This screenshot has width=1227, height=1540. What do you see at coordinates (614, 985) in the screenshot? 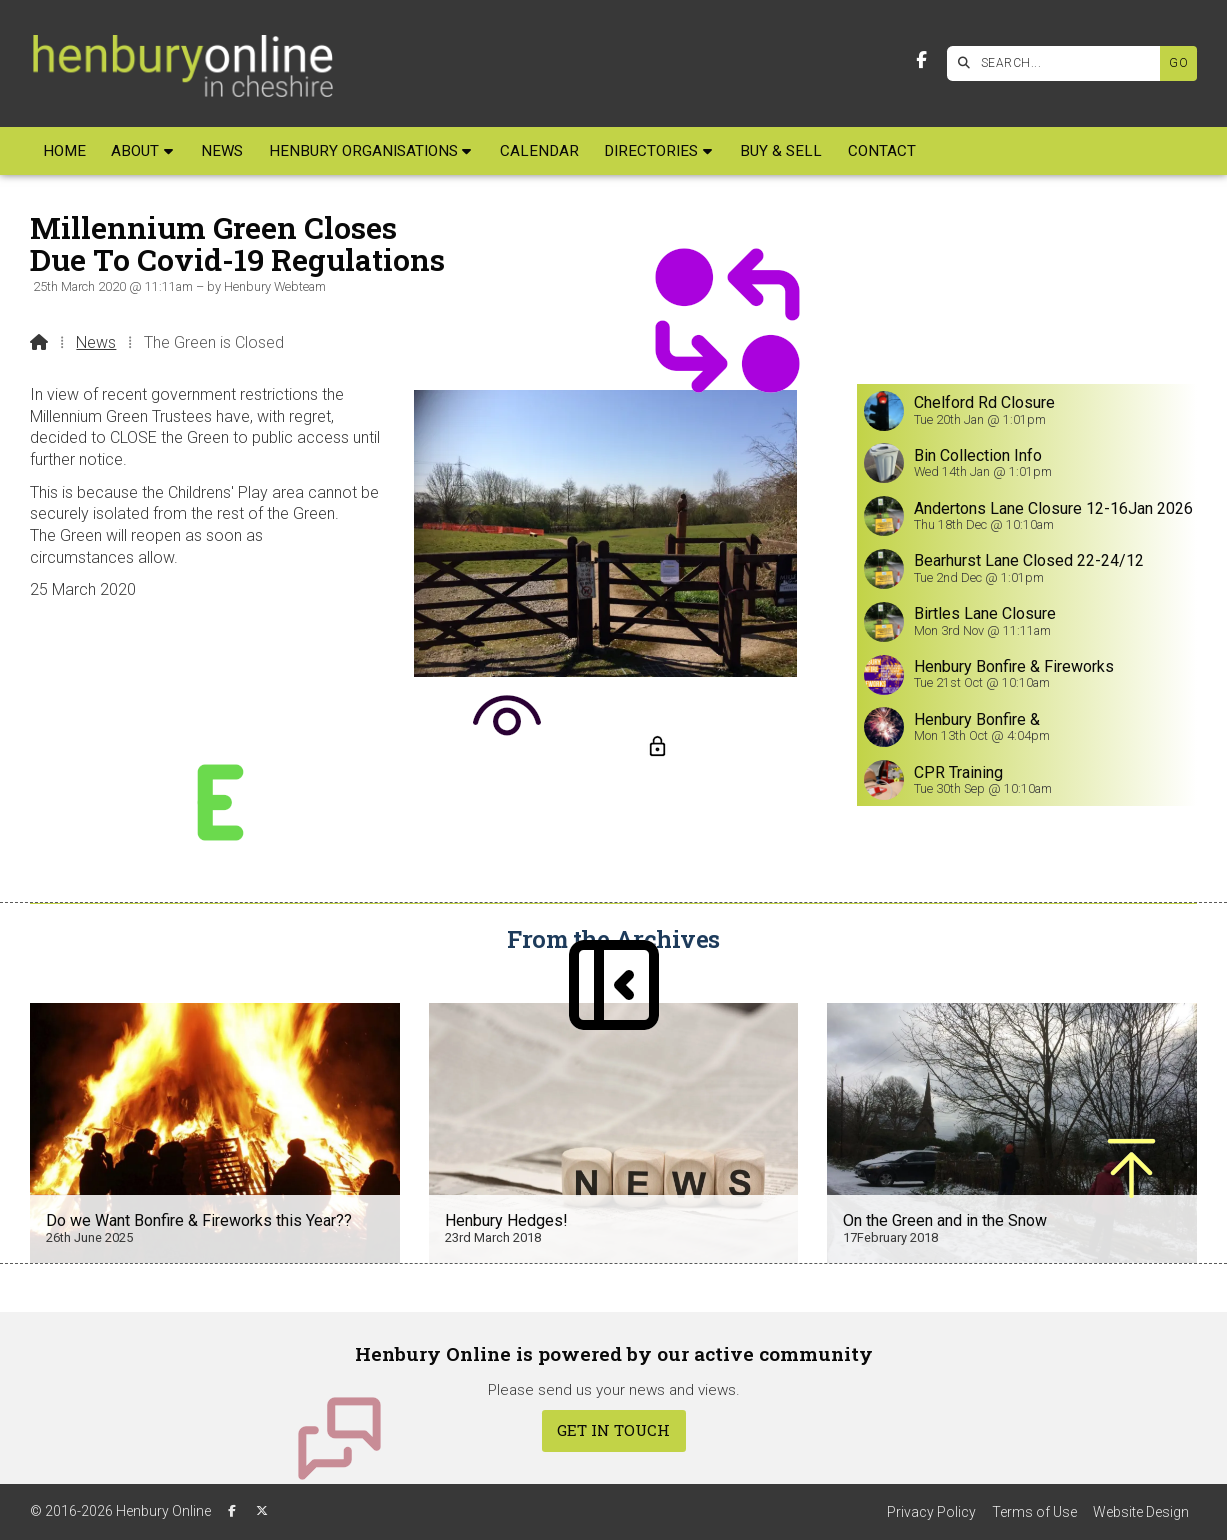
I see `collapse the left sidebar` at bounding box center [614, 985].